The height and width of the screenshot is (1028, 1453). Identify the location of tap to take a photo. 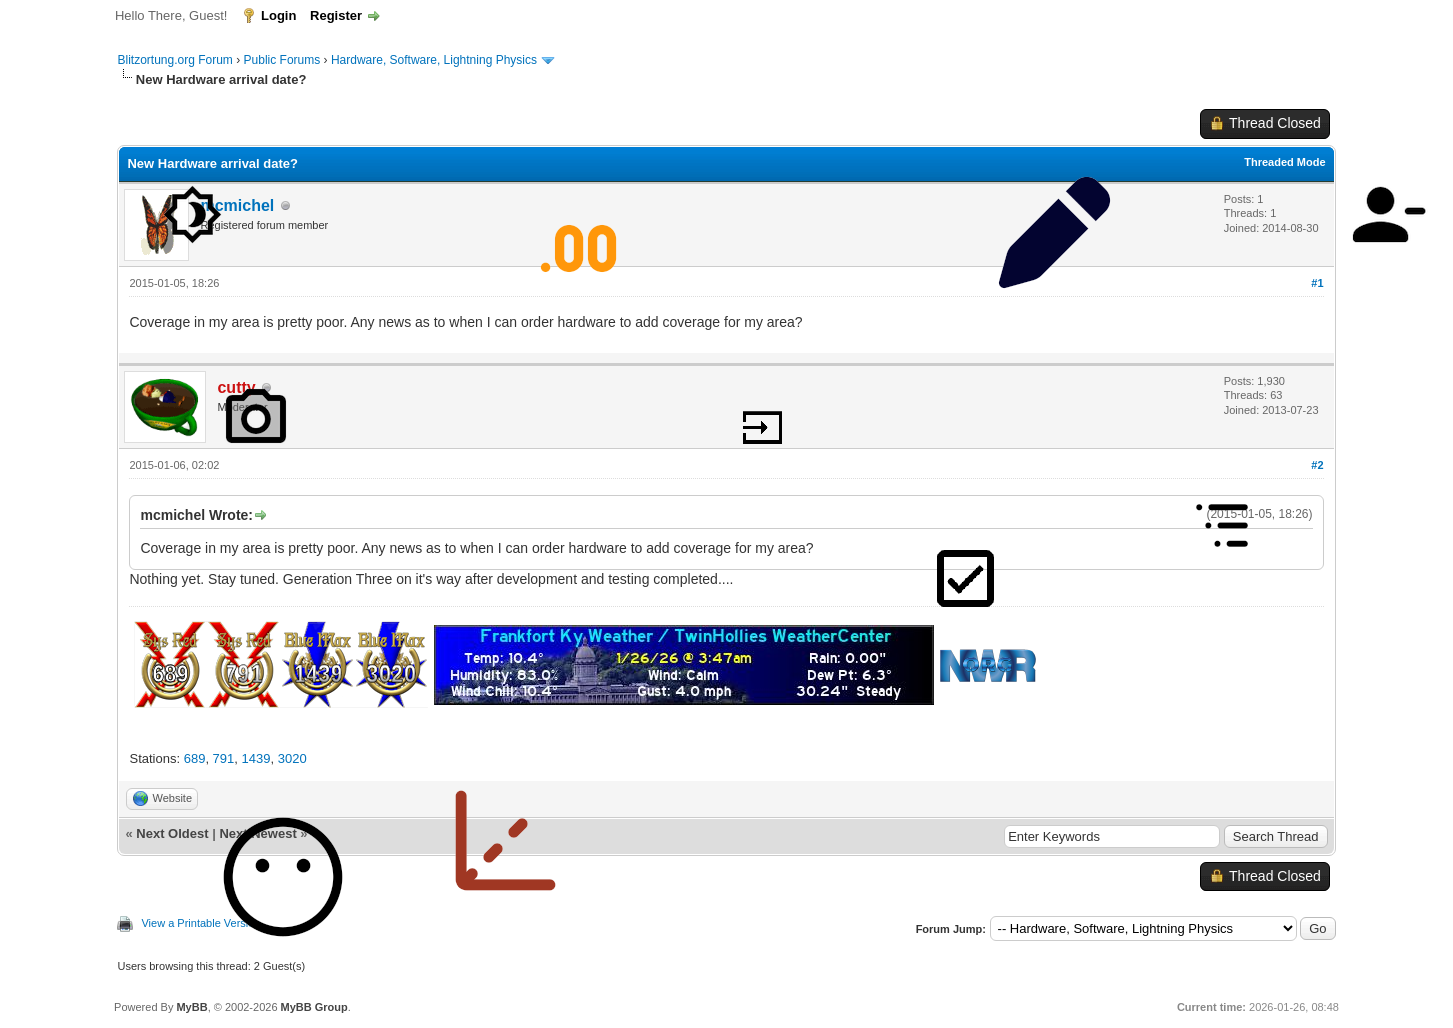
(256, 419).